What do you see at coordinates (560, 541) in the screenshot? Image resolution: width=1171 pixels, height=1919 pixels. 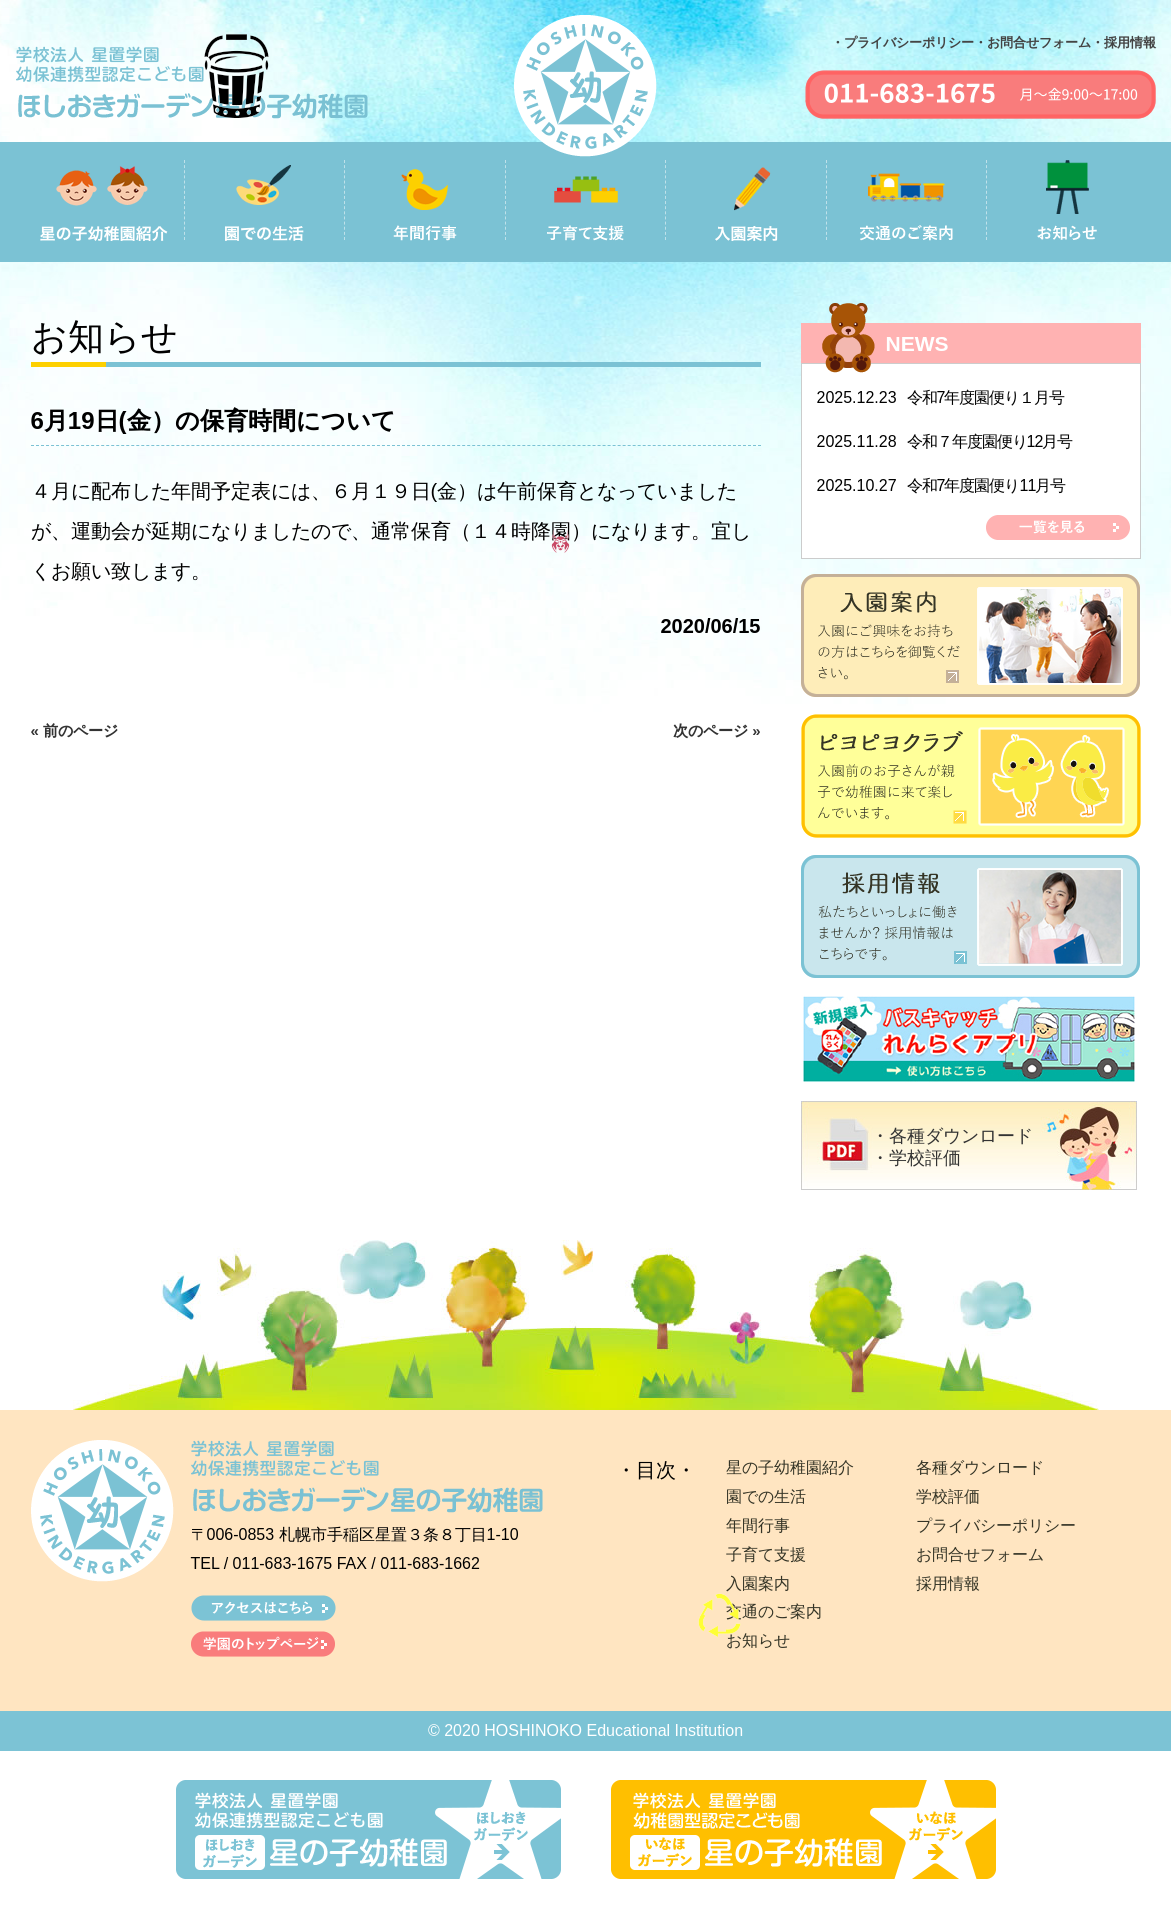 I see `select lynx character or avatar` at bounding box center [560, 541].